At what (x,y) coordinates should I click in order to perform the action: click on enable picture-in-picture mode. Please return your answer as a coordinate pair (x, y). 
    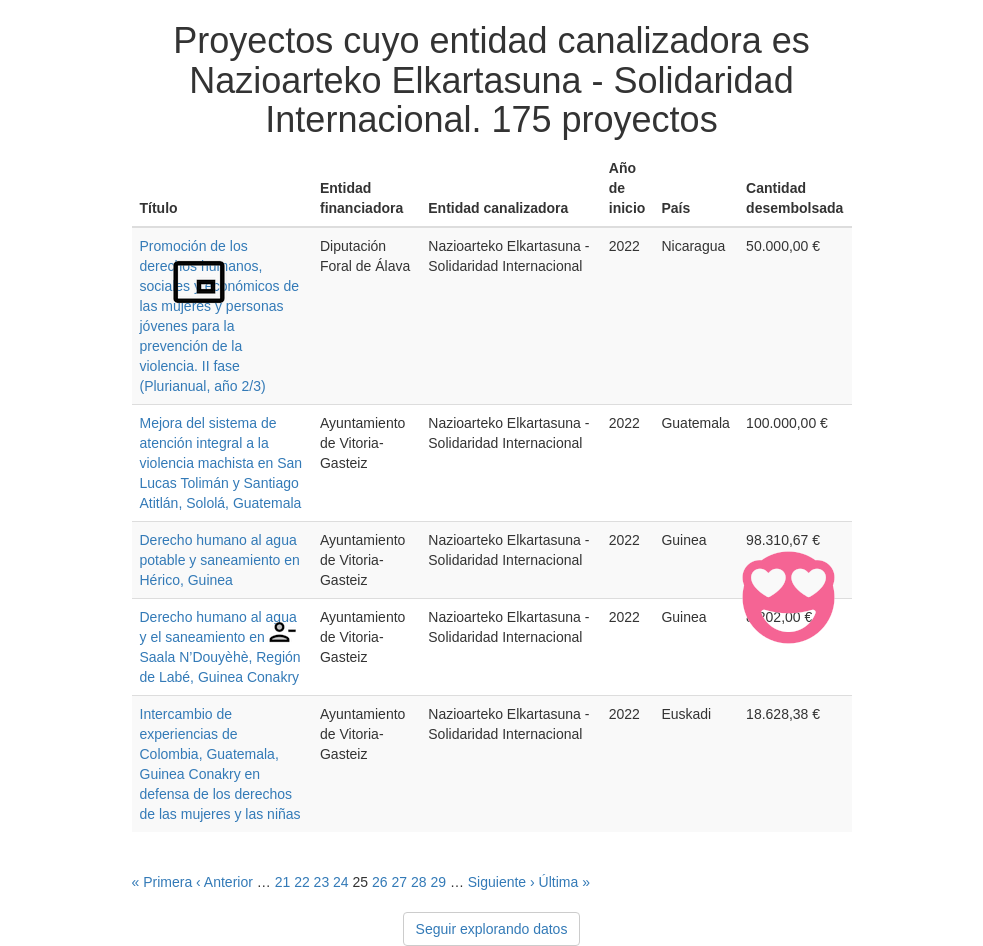
    Looking at the image, I should click on (199, 282).